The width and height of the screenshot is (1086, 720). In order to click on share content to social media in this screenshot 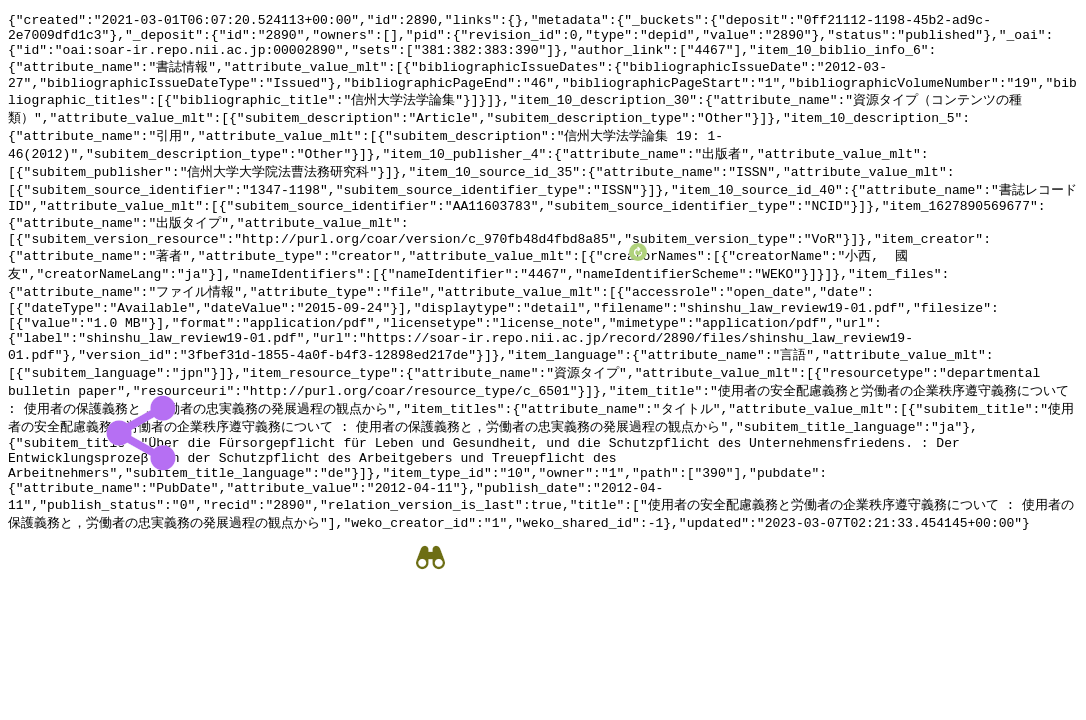, I will do `click(141, 433)`.